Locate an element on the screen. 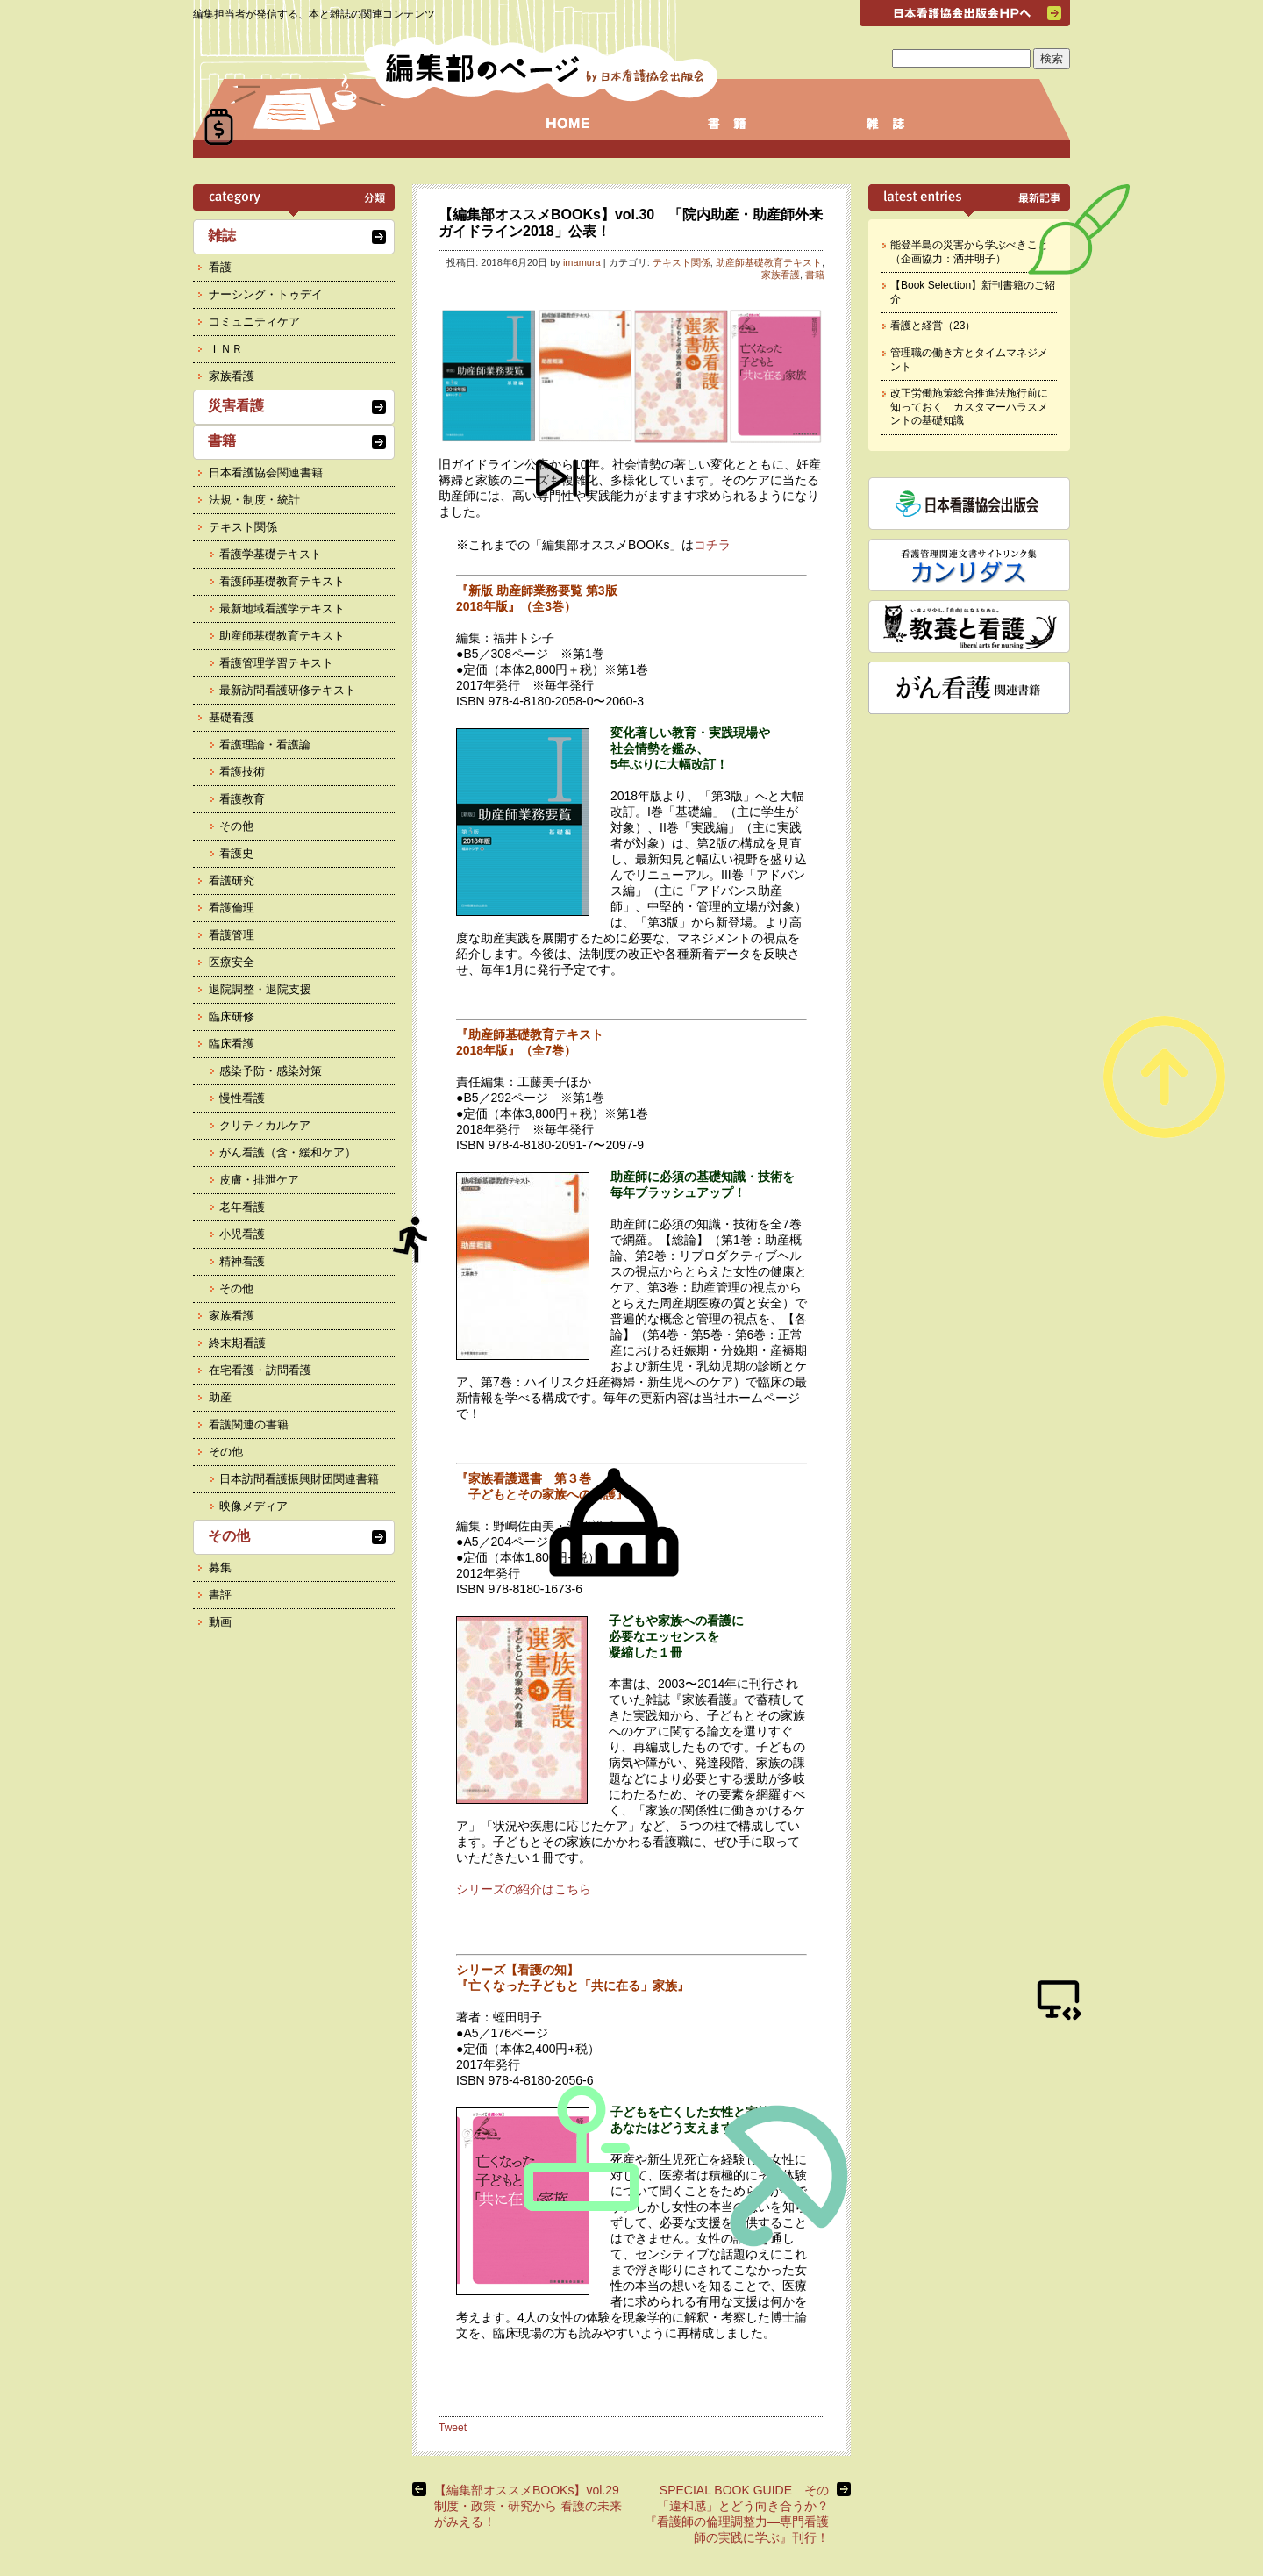  view weather protection or rain forecast is located at coordinates (785, 2168).